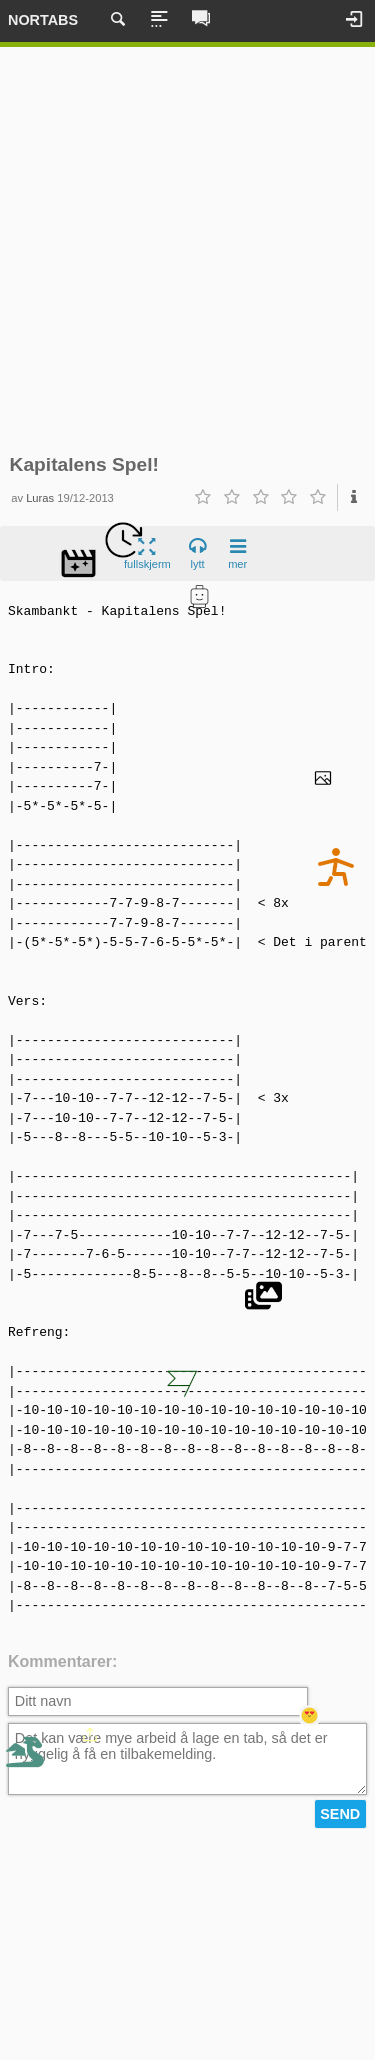 This screenshot has height=2060, width=375. I want to click on access fantasy or gaming content, so click(25, 1752).